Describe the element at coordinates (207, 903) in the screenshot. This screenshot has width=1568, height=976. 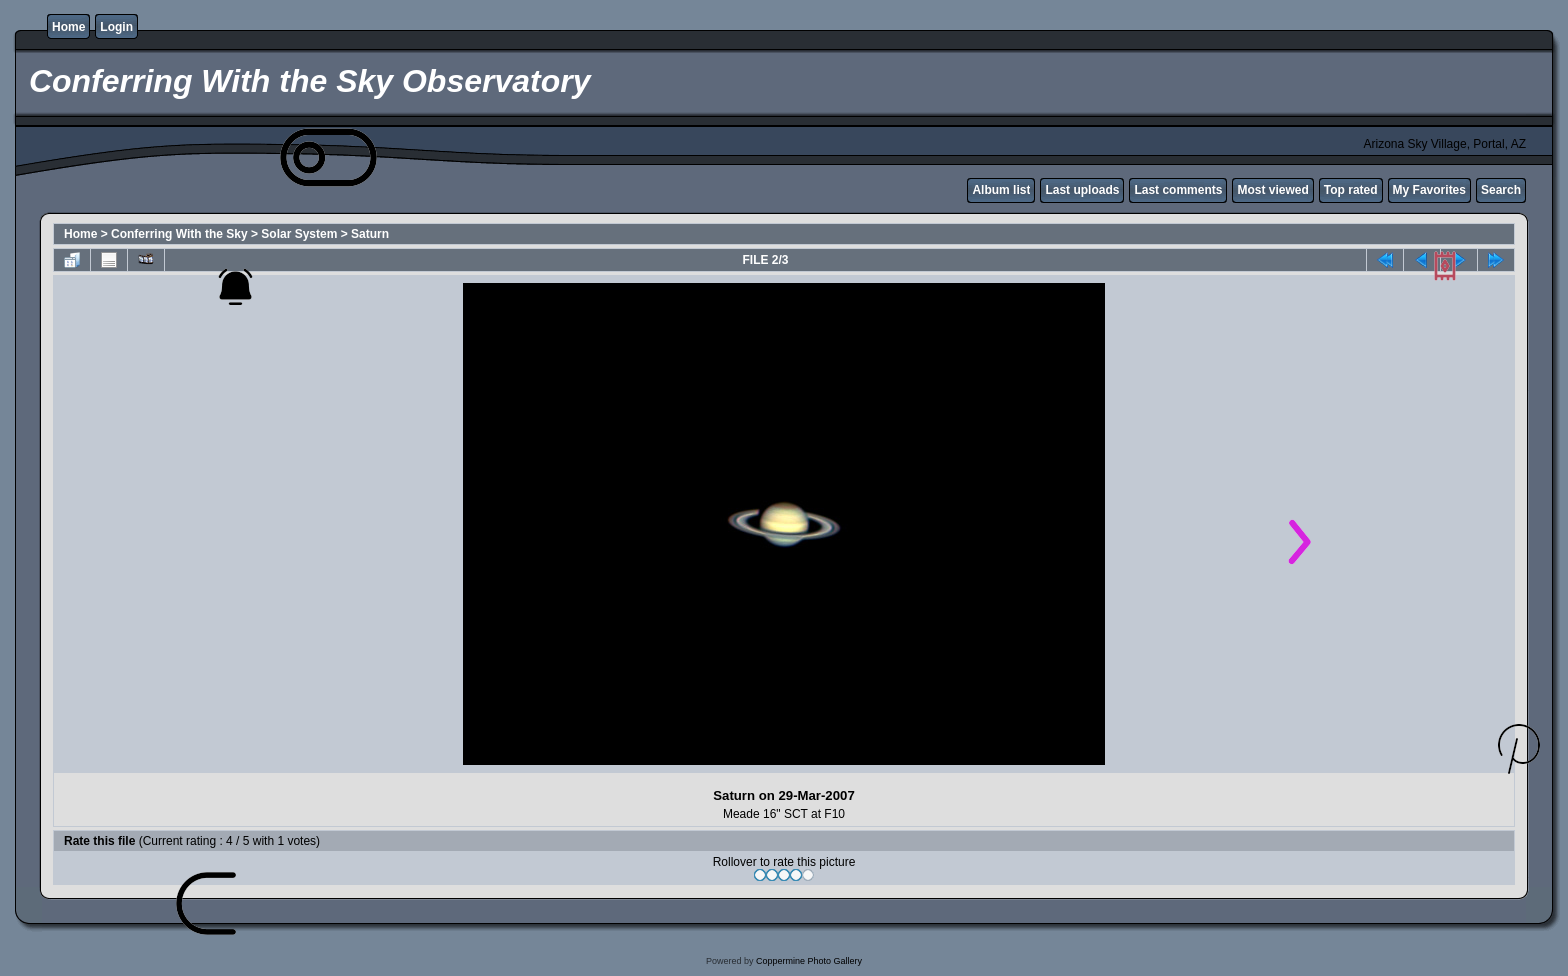
I see `indicates a proper subset relationship in mathematical notation` at that location.